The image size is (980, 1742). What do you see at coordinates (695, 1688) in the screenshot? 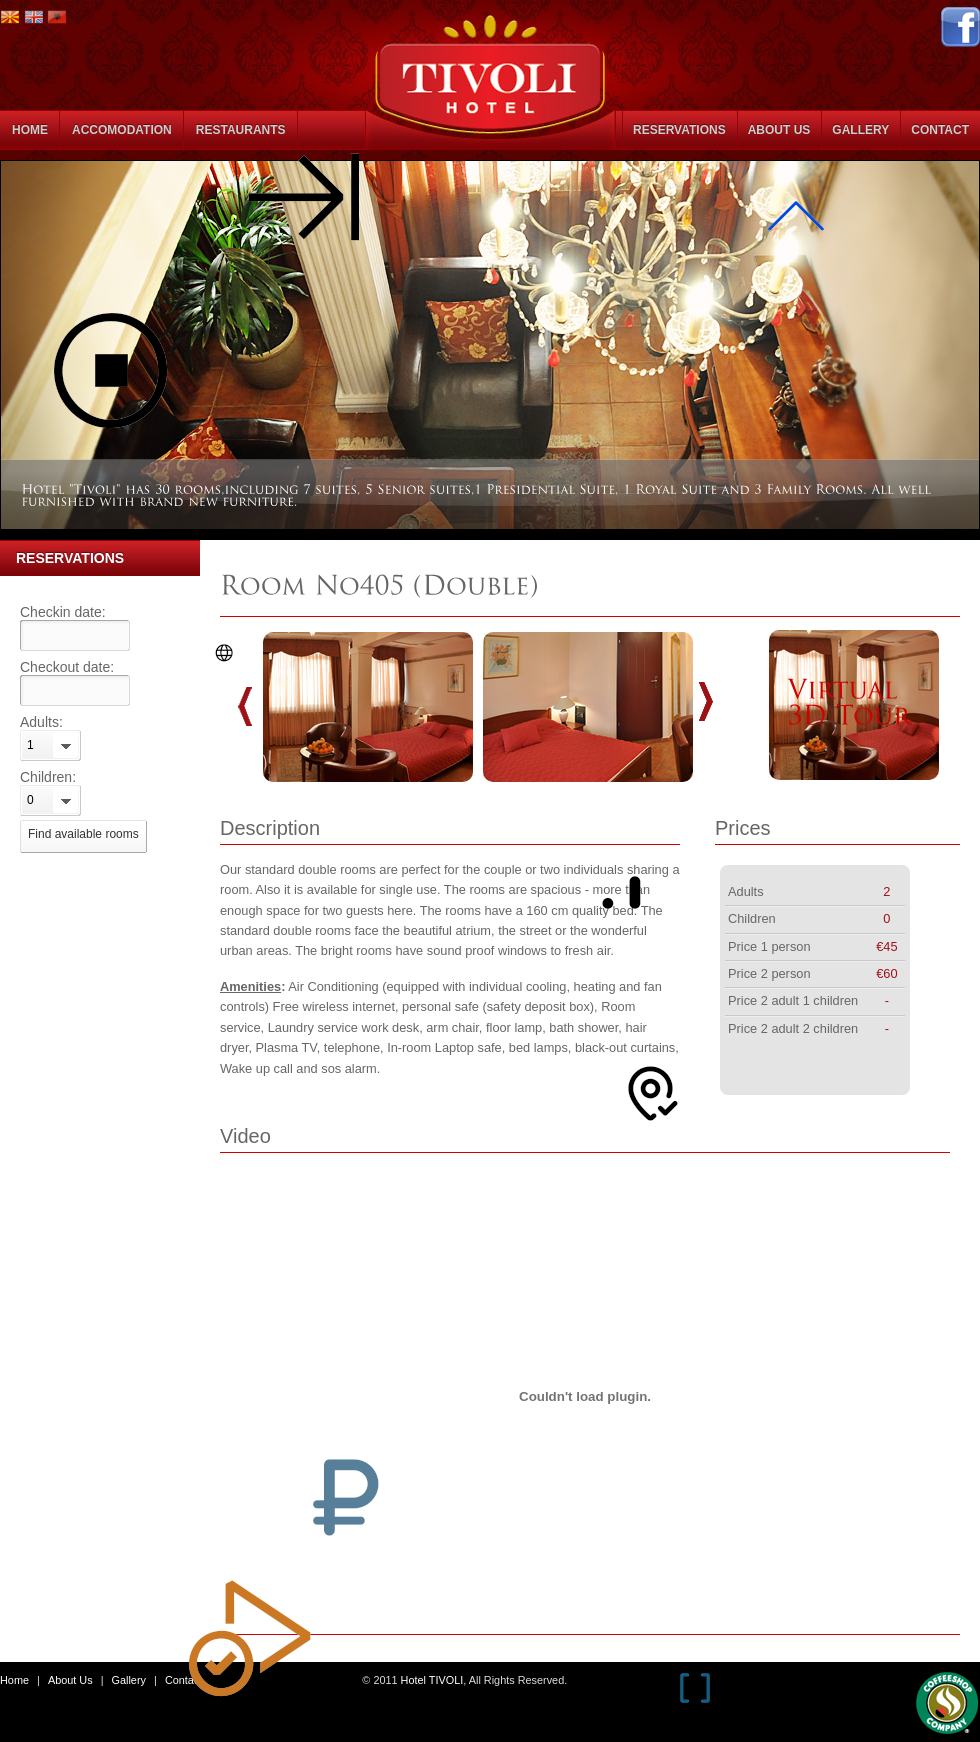
I see `insert or edit code brackets` at bounding box center [695, 1688].